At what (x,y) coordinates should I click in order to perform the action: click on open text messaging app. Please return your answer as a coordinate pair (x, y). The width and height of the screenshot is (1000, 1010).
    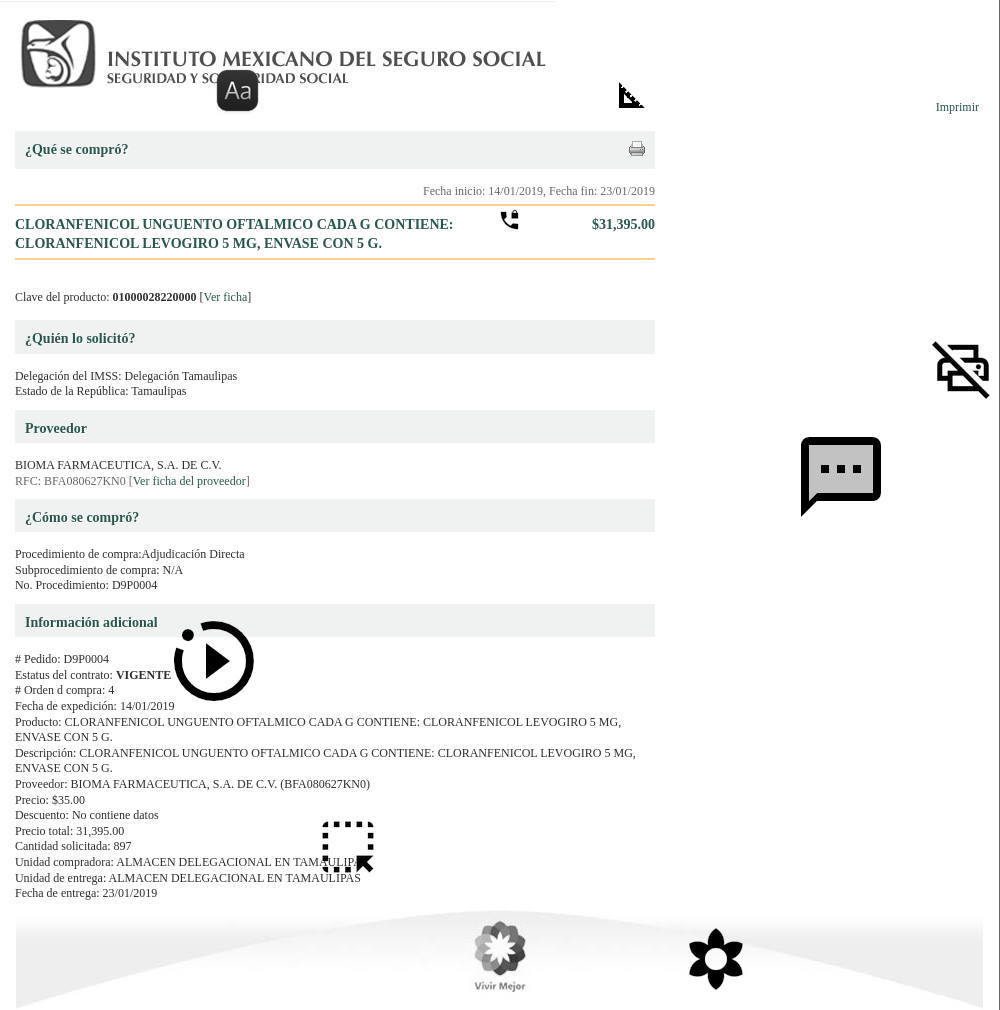
    Looking at the image, I should click on (841, 477).